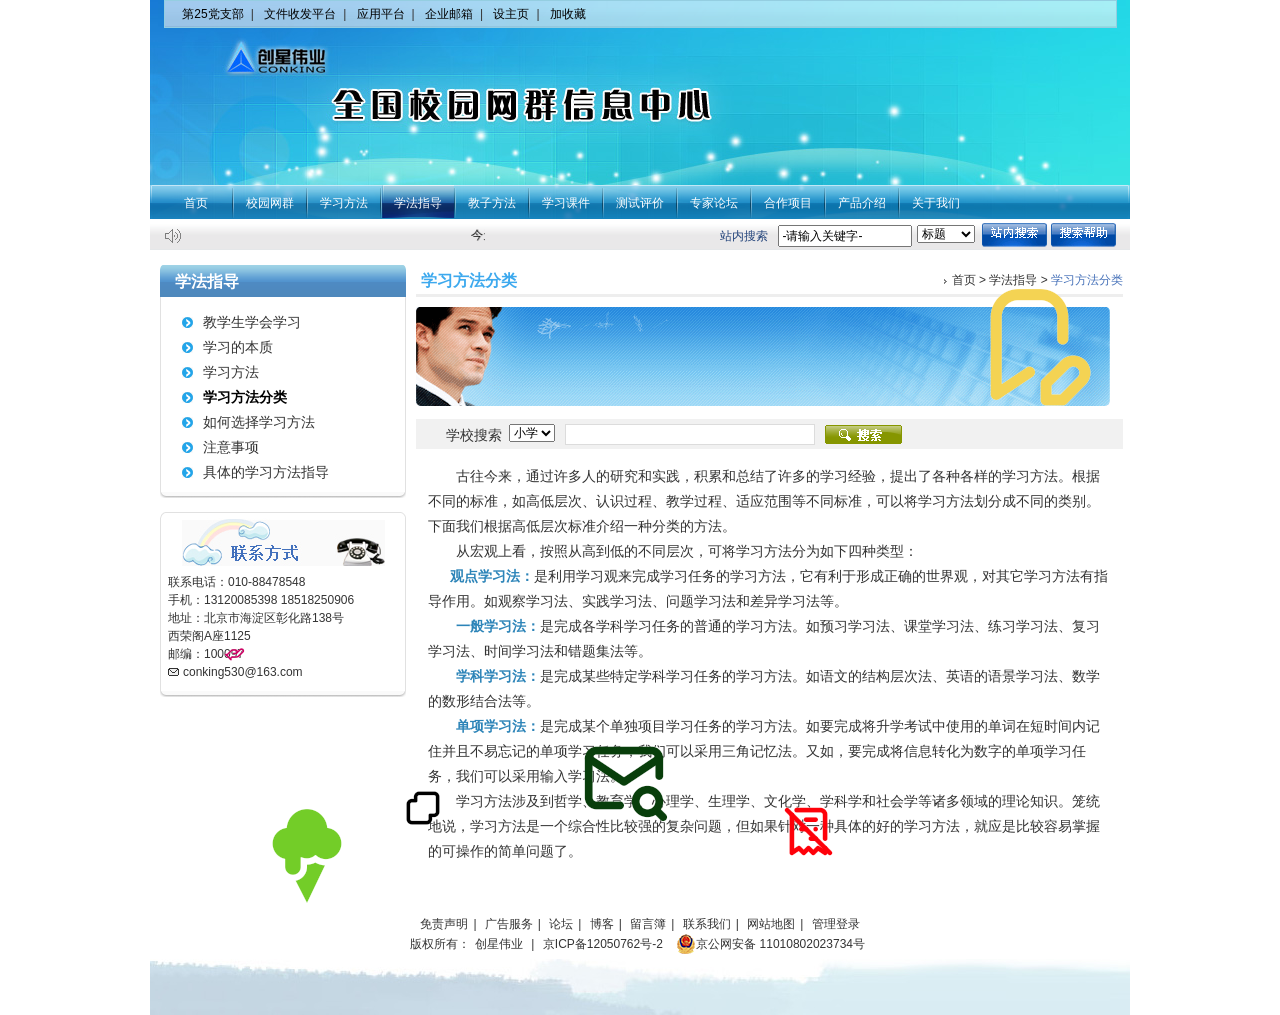 The width and height of the screenshot is (1280, 1015). I want to click on edit a saved bookmark, so click(1029, 344).